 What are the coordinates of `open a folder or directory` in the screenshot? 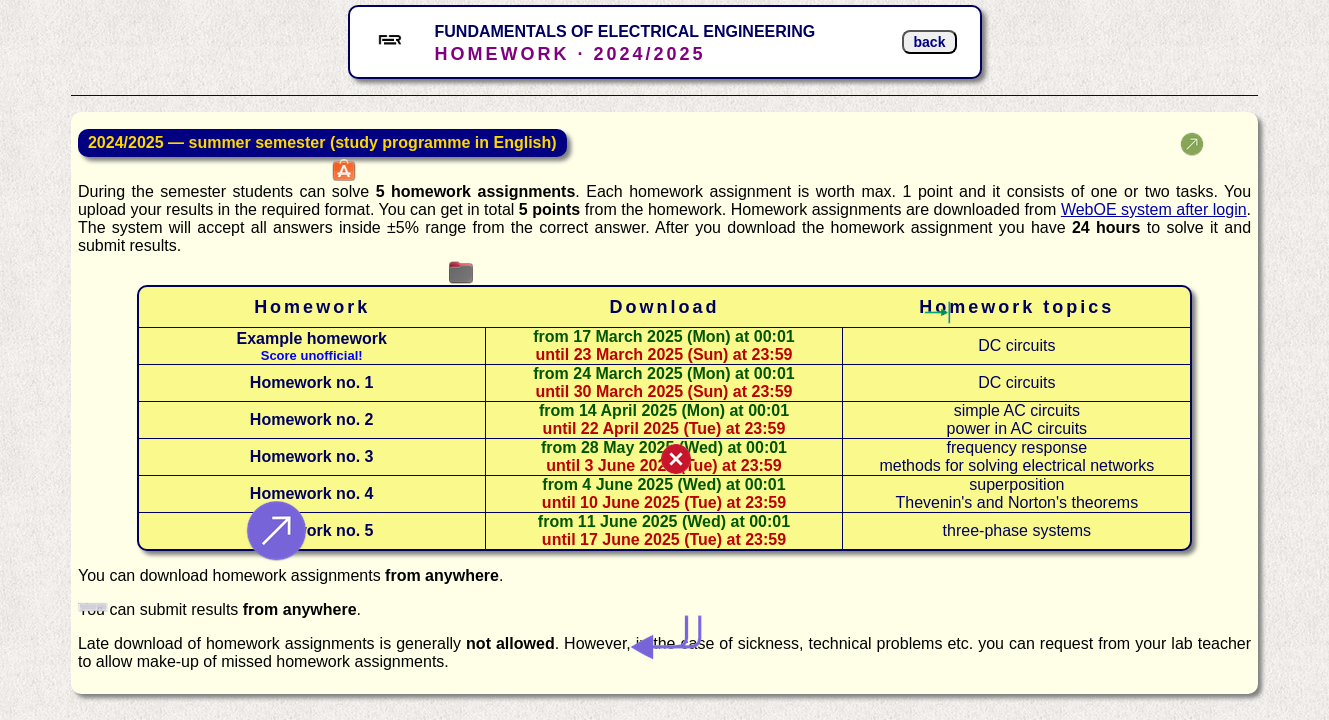 It's located at (461, 272).